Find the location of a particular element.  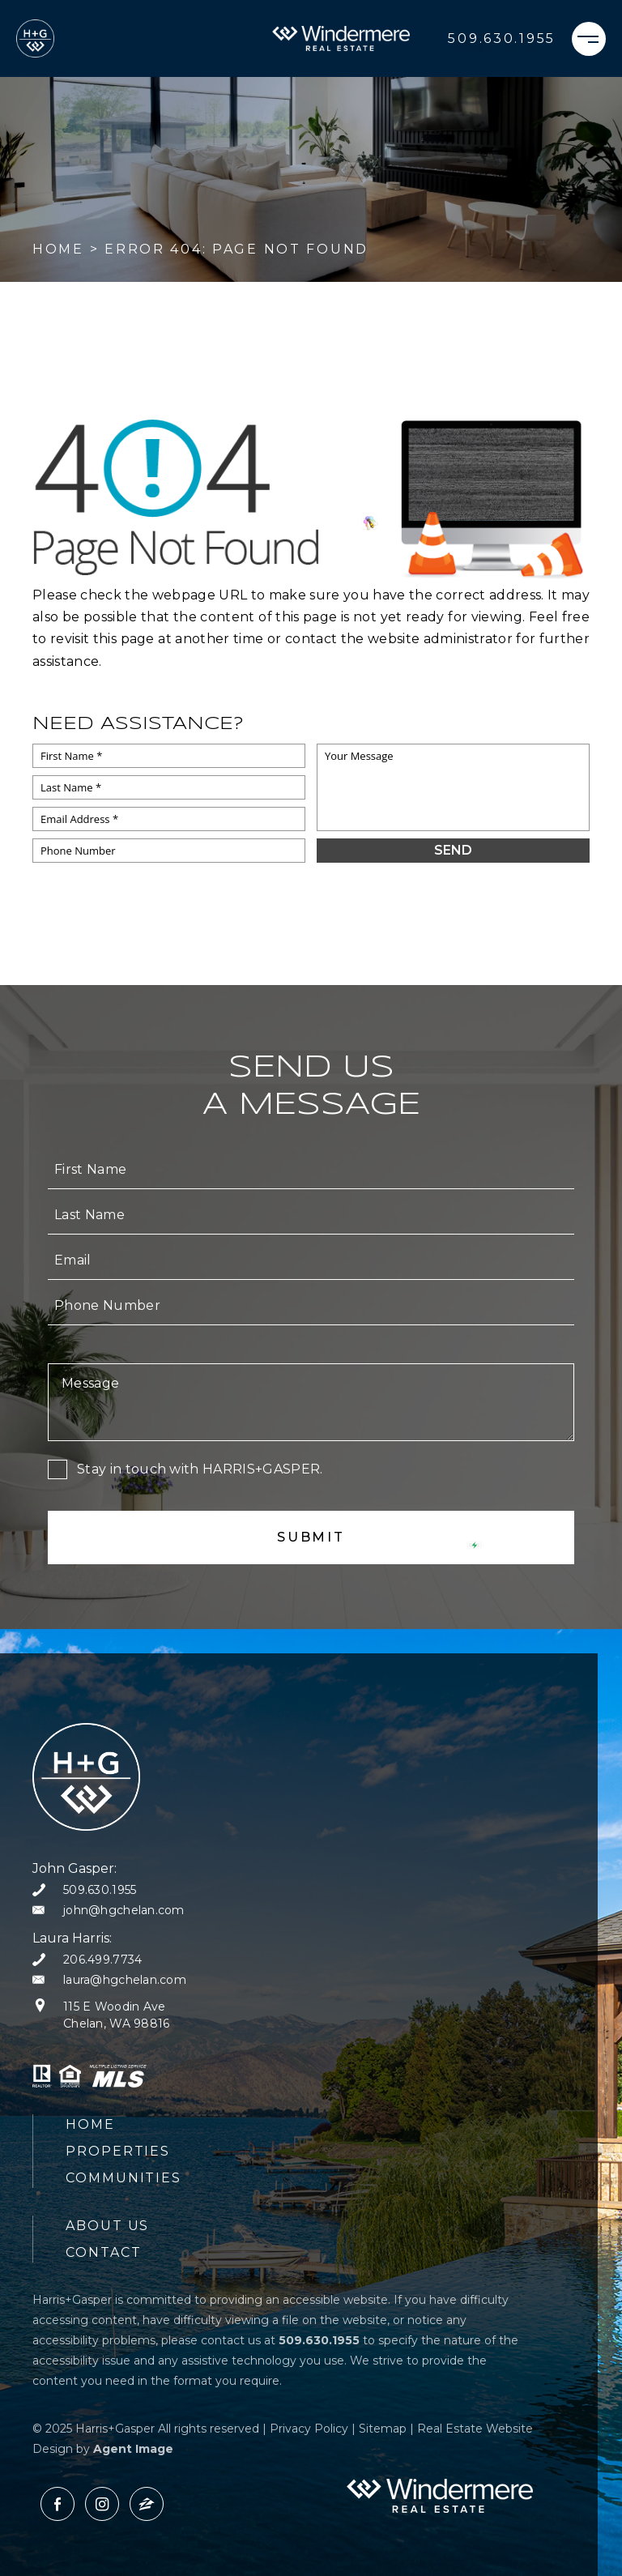

open beeref reference image board app is located at coordinates (369, 522).